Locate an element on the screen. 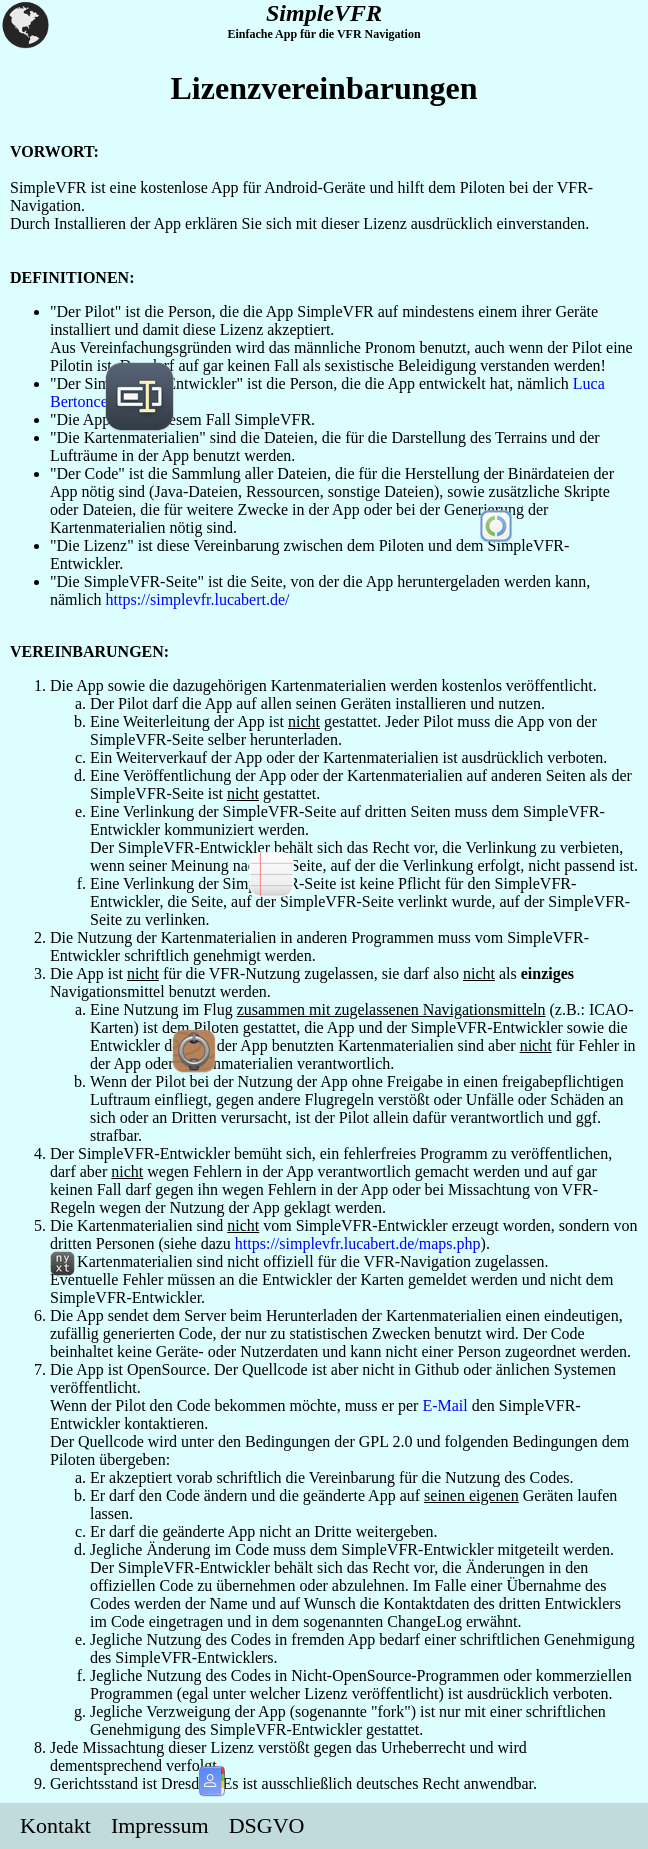 This screenshot has width=648, height=1849. open nyxt web browser is located at coordinates (62, 1263).